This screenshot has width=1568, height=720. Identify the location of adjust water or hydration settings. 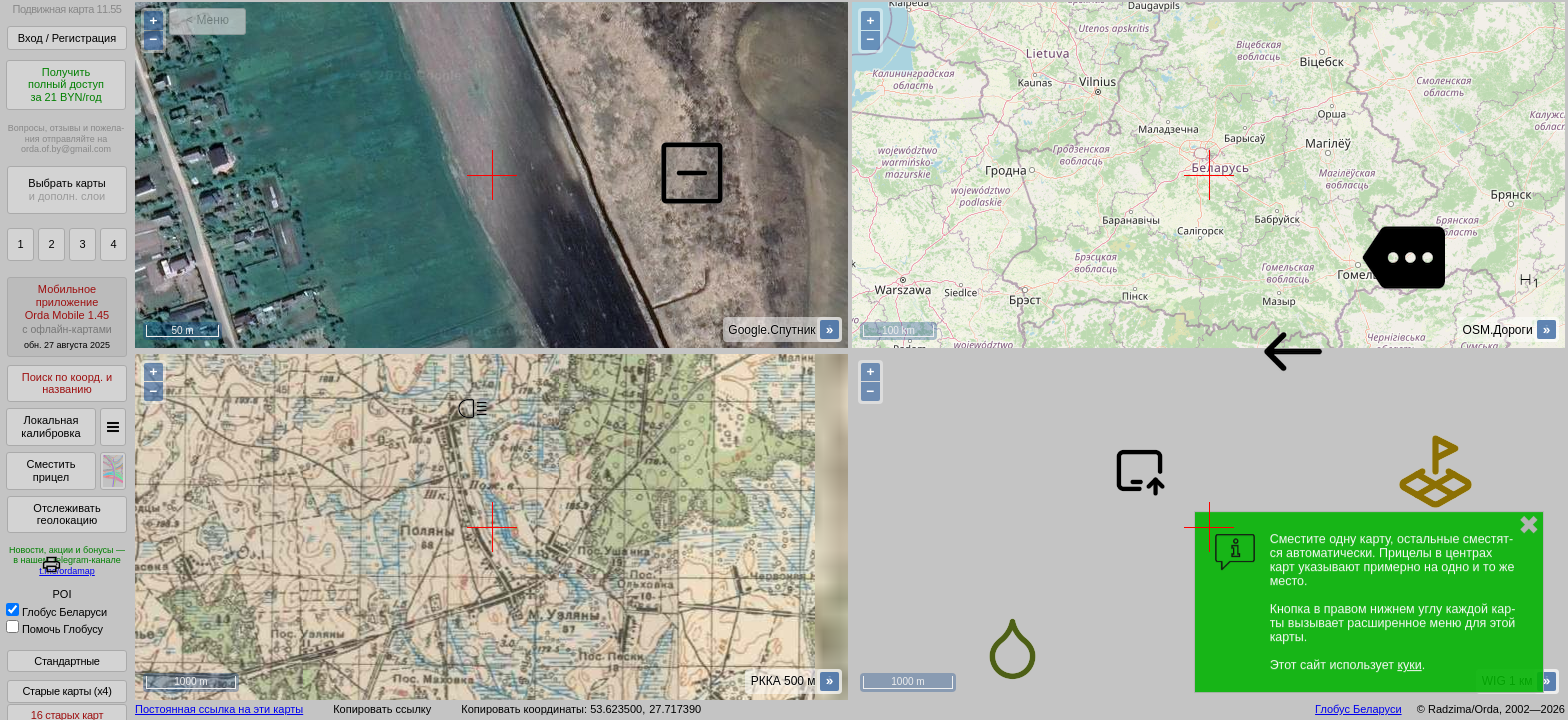
(1012, 647).